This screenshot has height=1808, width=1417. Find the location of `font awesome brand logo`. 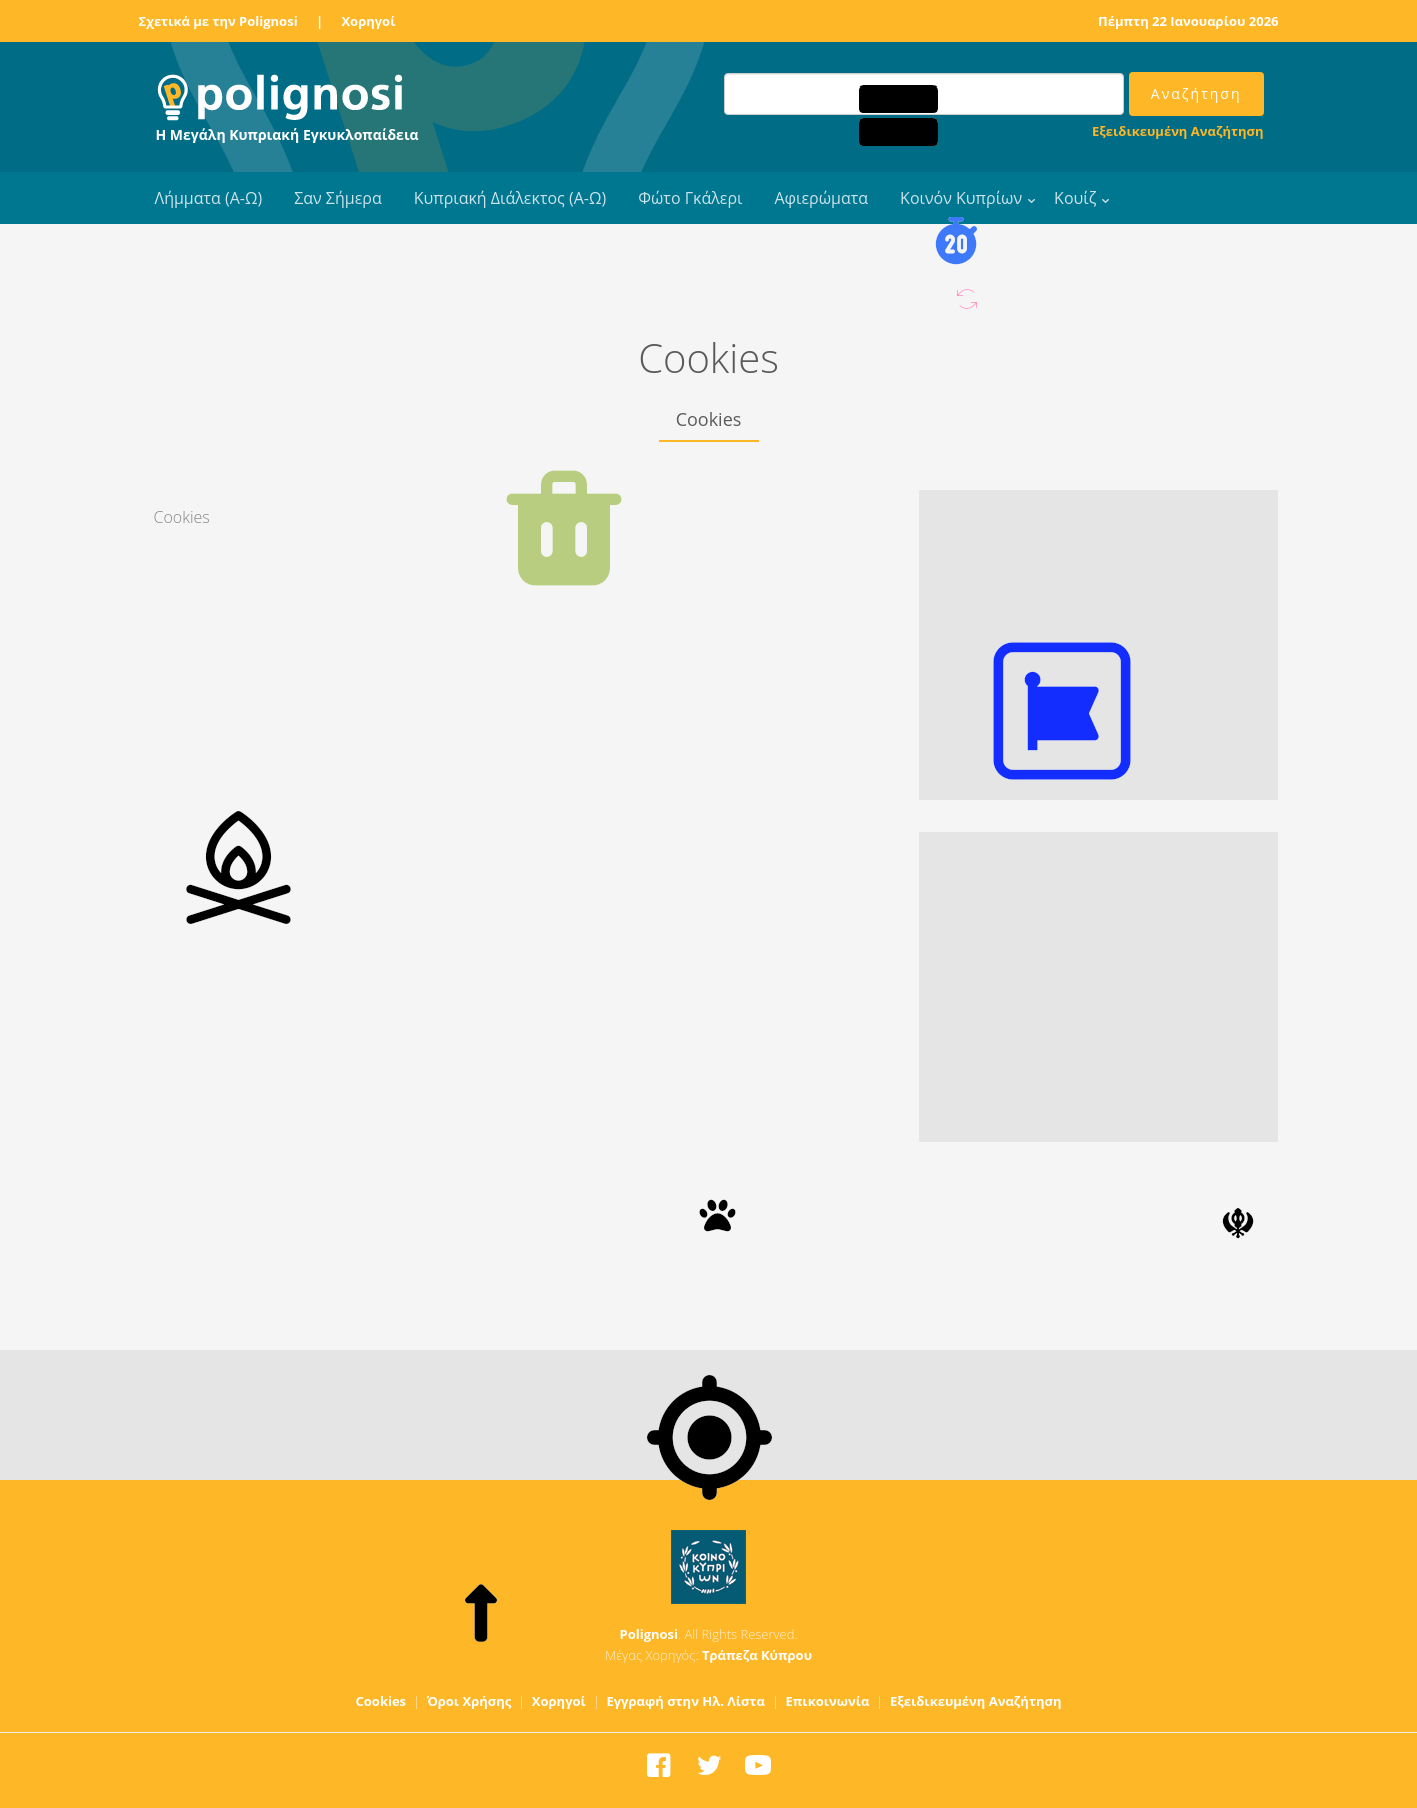

font awesome brand logo is located at coordinates (1062, 711).